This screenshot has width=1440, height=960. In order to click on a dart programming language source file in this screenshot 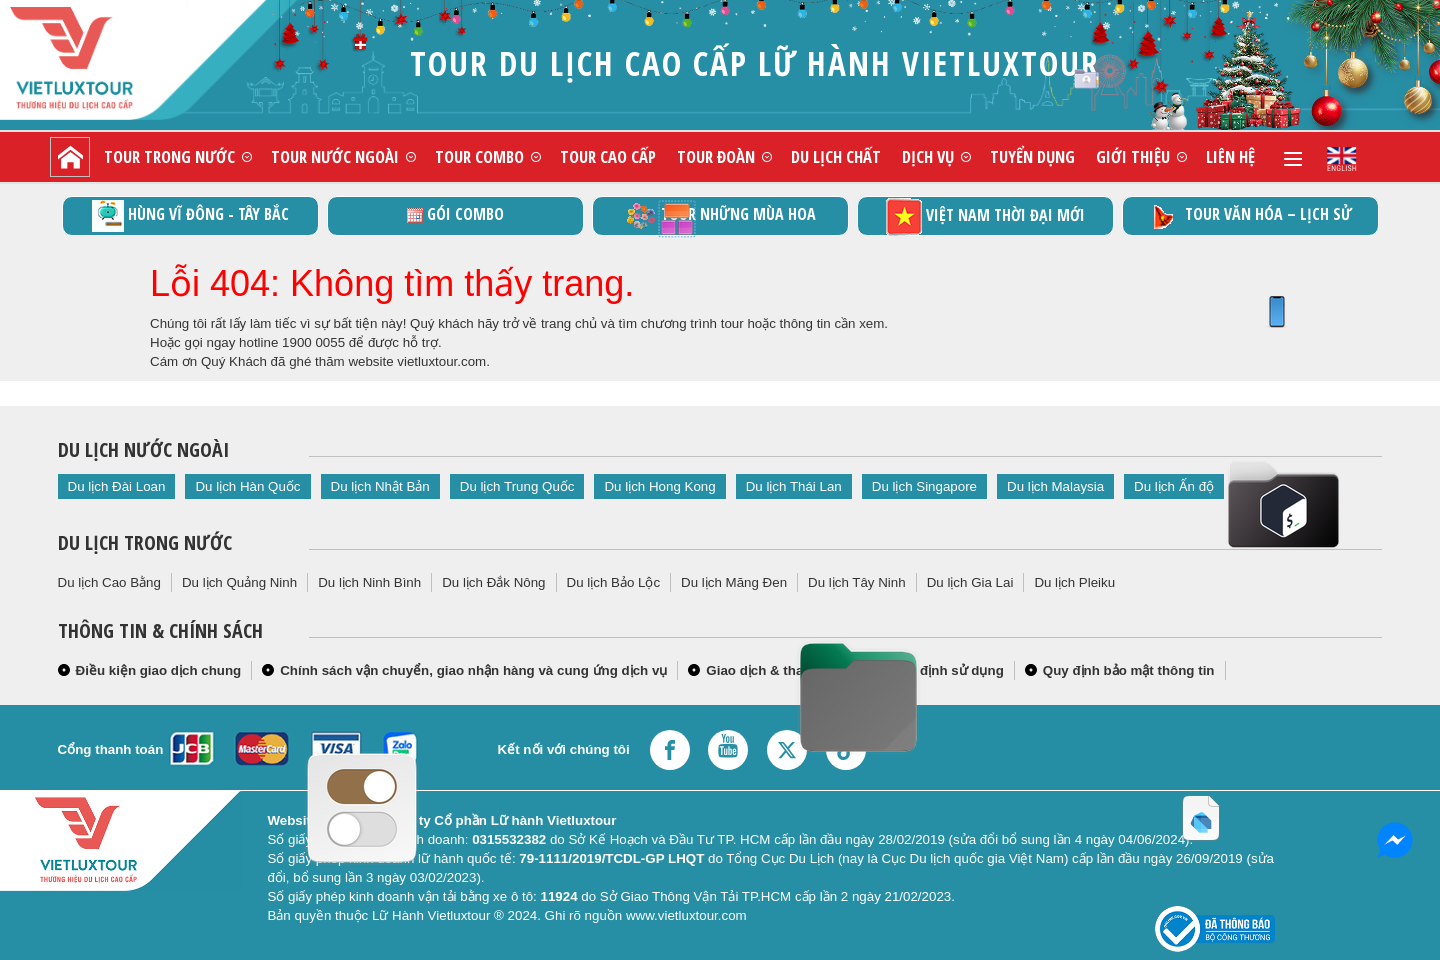, I will do `click(1201, 818)`.